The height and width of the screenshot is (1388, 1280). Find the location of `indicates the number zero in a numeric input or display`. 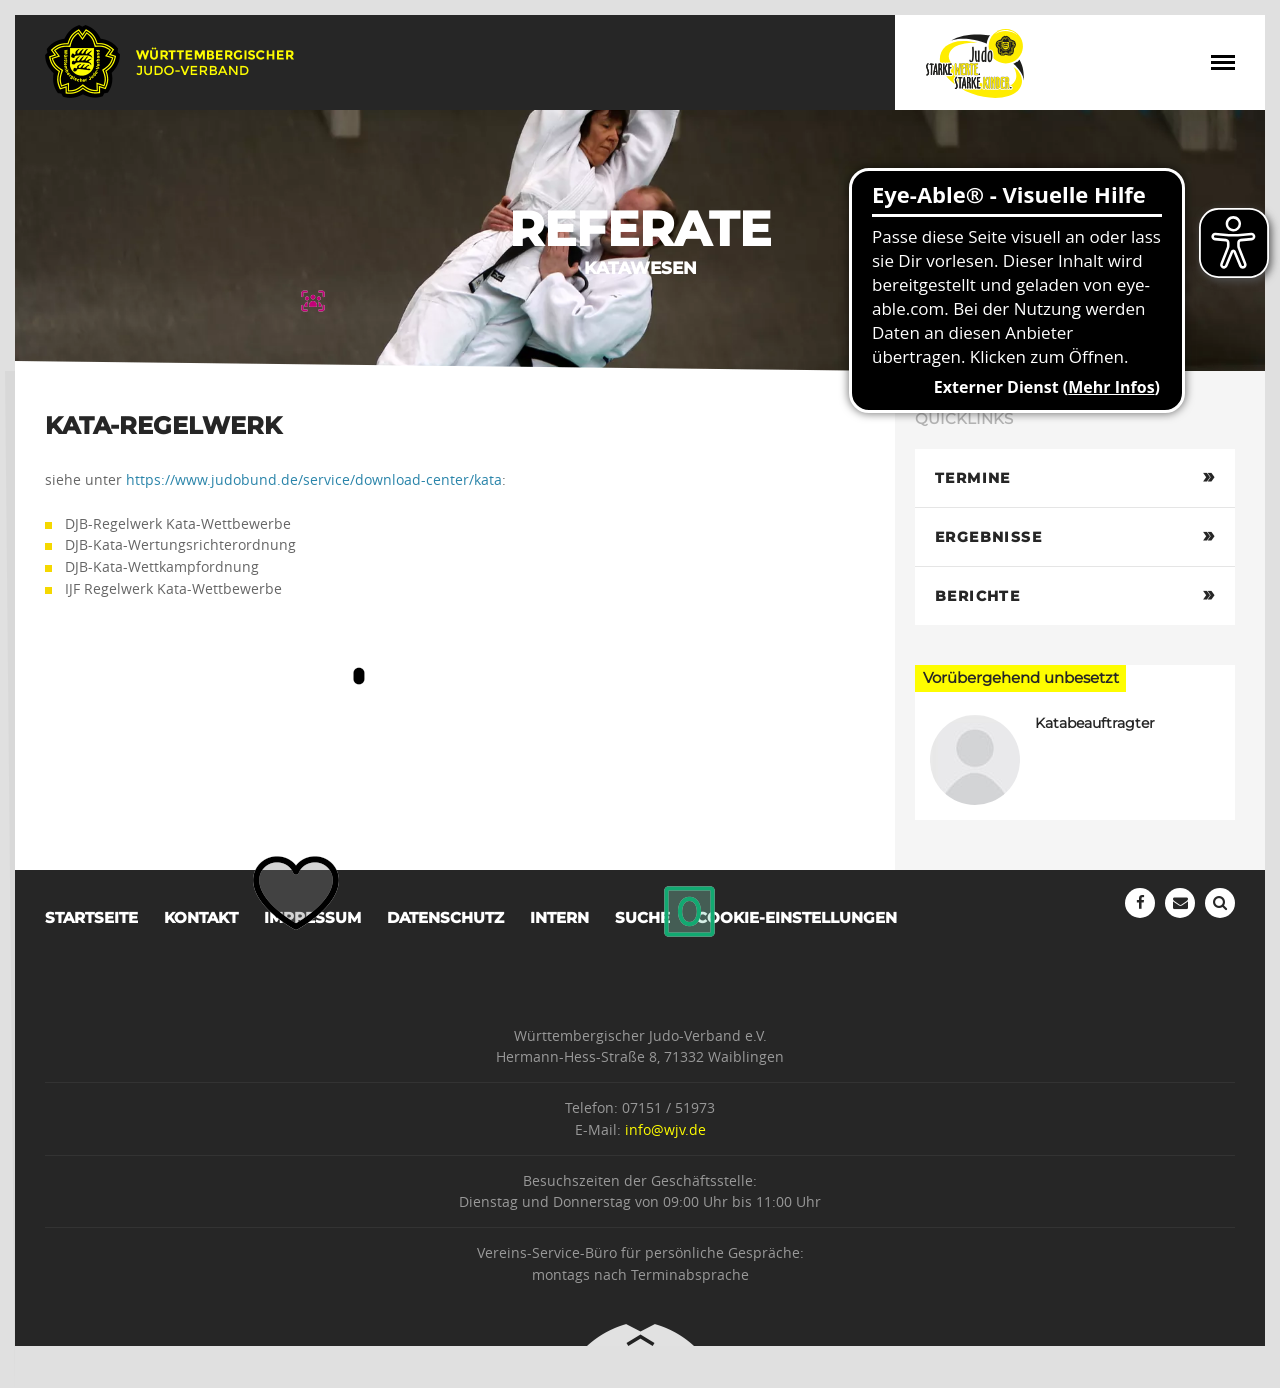

indicates the number zero in a numeric input or display is located at coordinates (689, 911).